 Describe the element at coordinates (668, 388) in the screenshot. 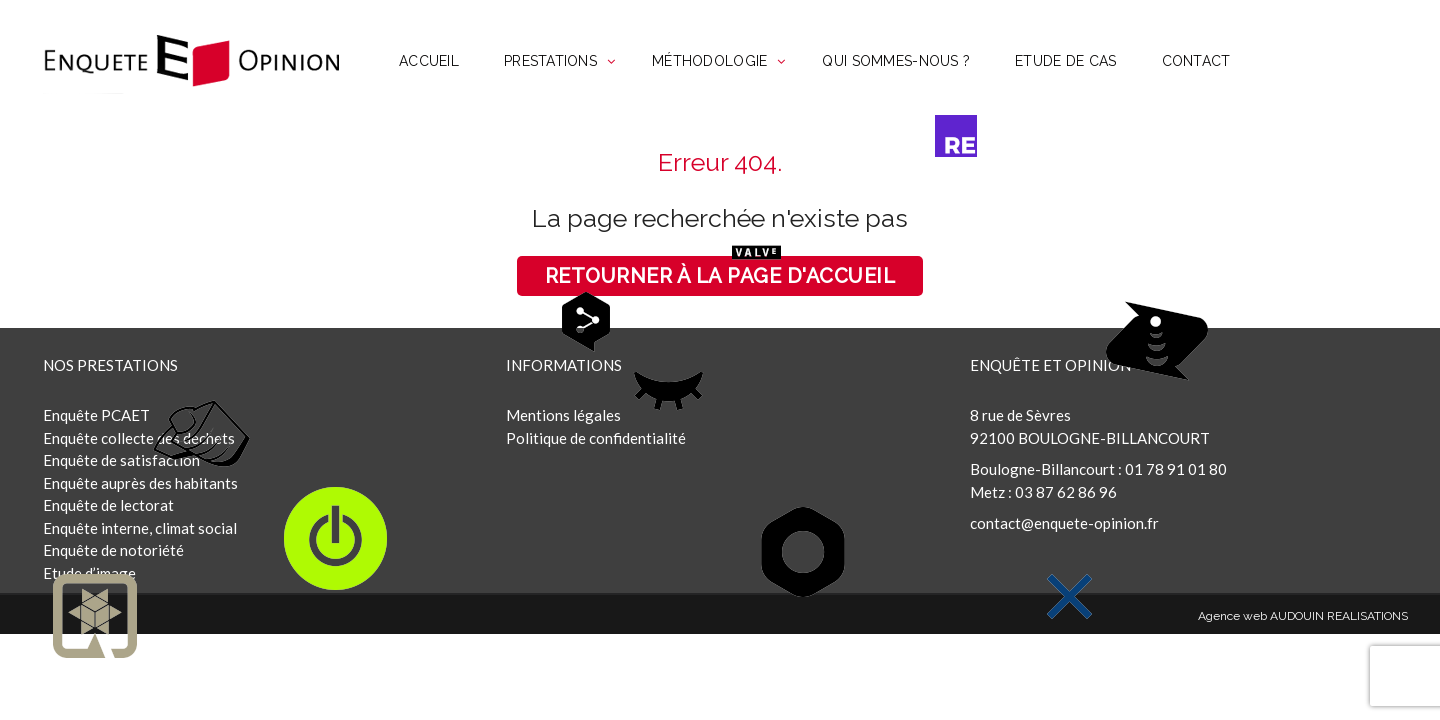

I see `hide password or sensitive content` at that location.